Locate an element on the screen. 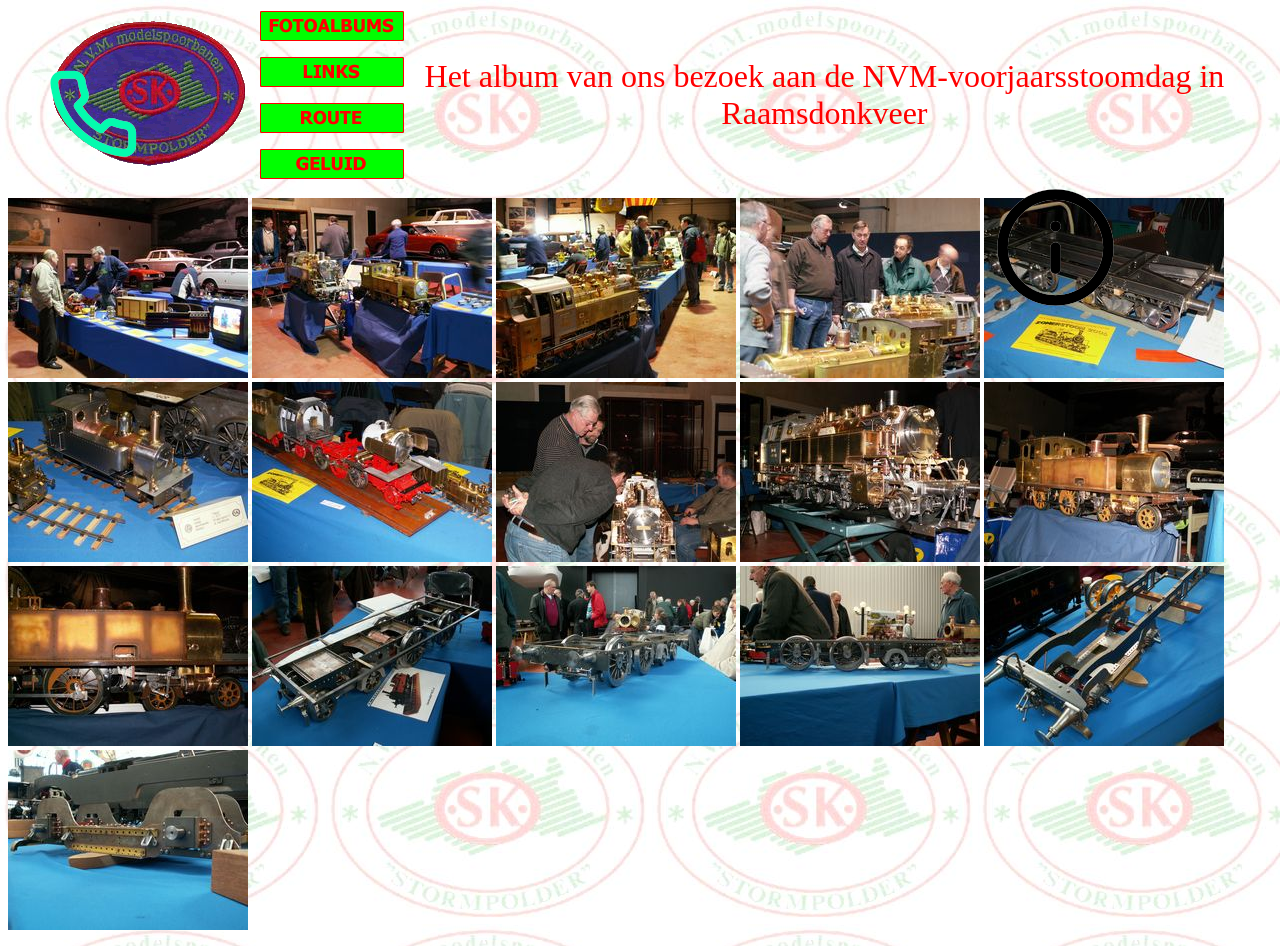  view more information or details is located at coordinates (1055, 247).